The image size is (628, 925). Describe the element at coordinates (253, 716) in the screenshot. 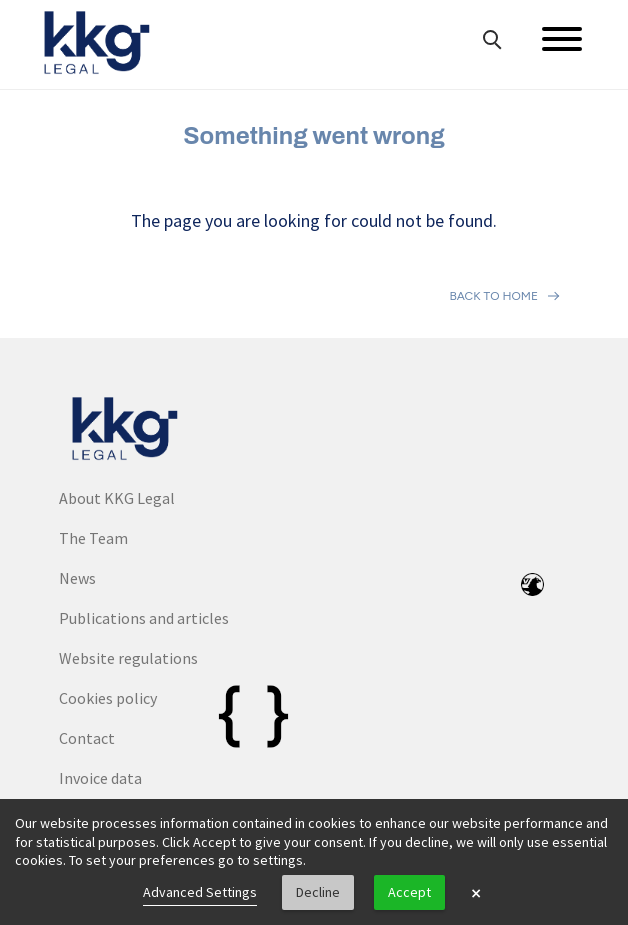

I see `access code editor or development tools` at that location.